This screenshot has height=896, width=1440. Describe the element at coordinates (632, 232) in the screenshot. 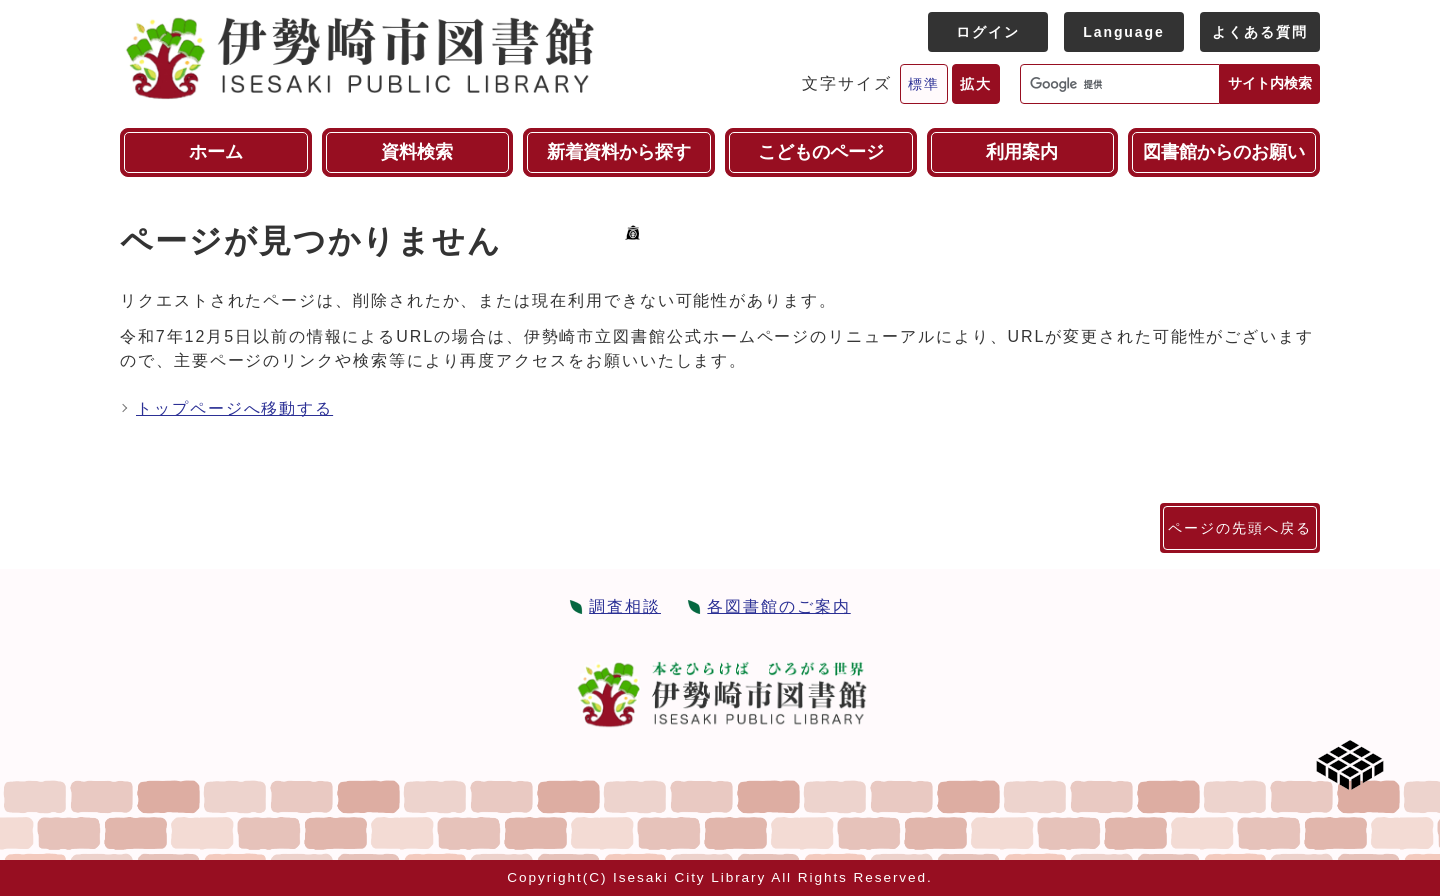

I see `flour ingredient in a cooking or recipe app` at that location.